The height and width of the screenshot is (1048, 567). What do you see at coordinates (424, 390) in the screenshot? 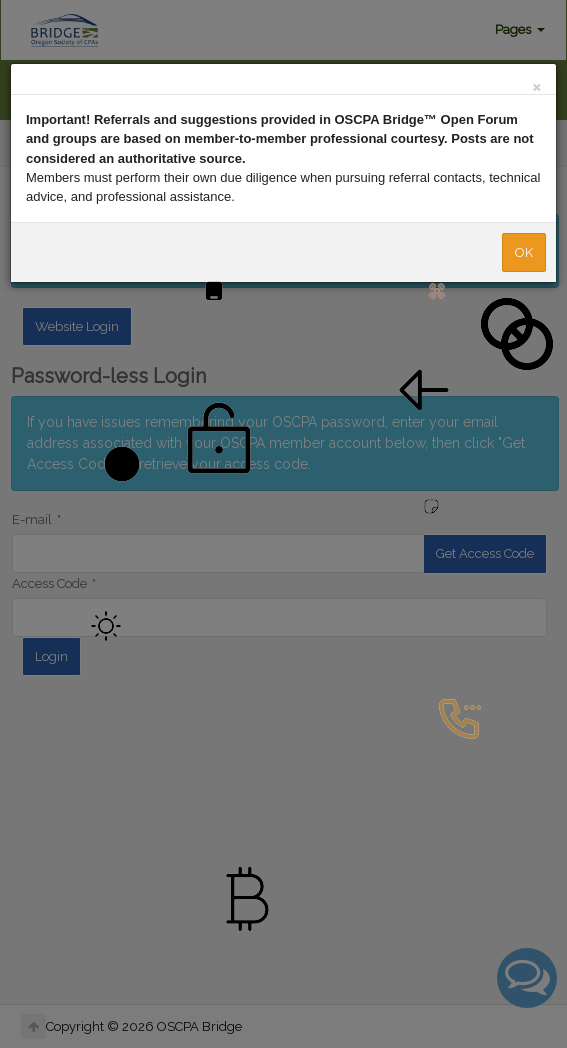
I see `go back to previous screen` at bounding box center [424, 390].